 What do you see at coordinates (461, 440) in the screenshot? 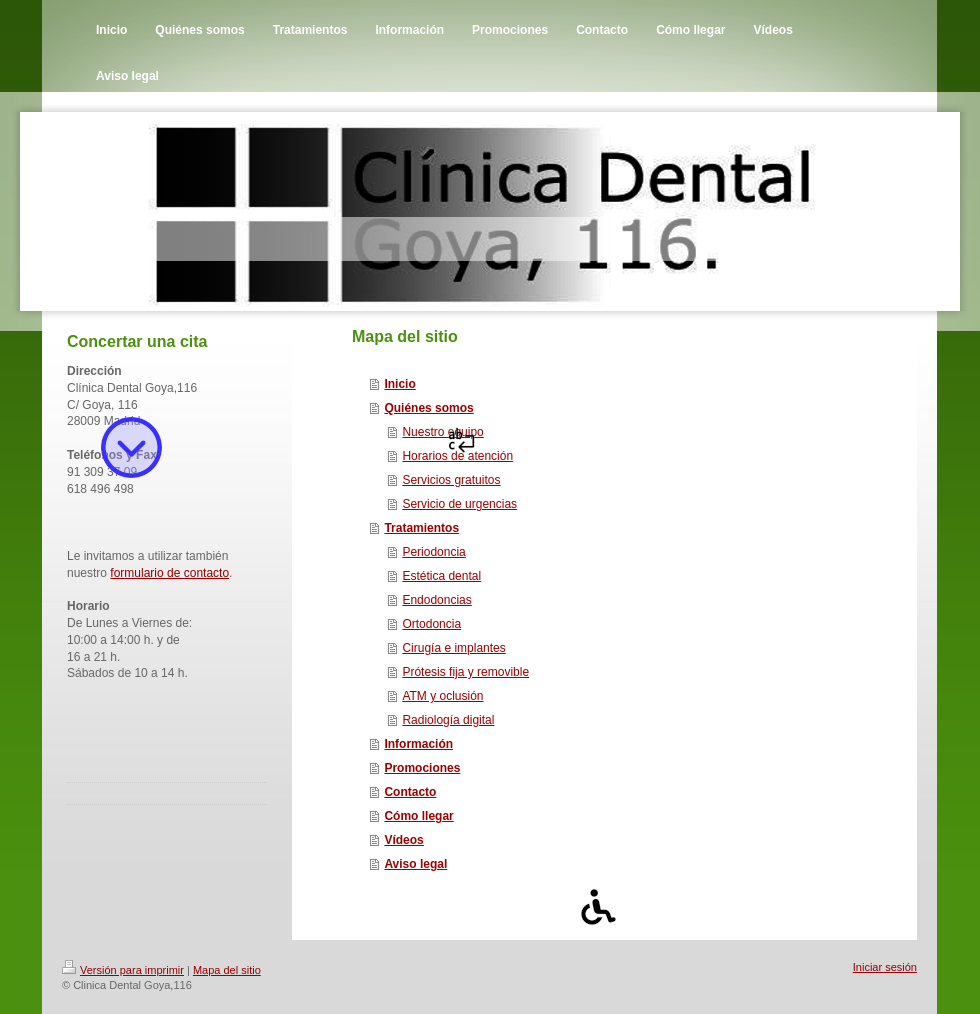
I see `toggle word wrap in the editor` at bounding box center [461, 440].